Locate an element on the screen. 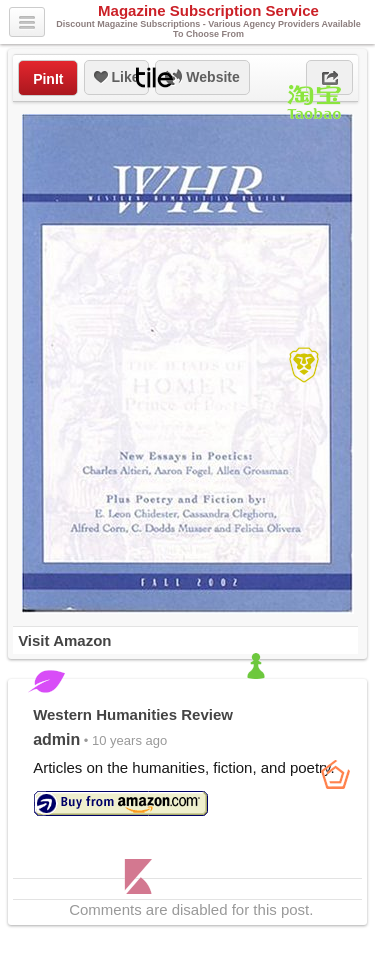  geode geometry dash mod loader logo is located at coordinates (335, 774).